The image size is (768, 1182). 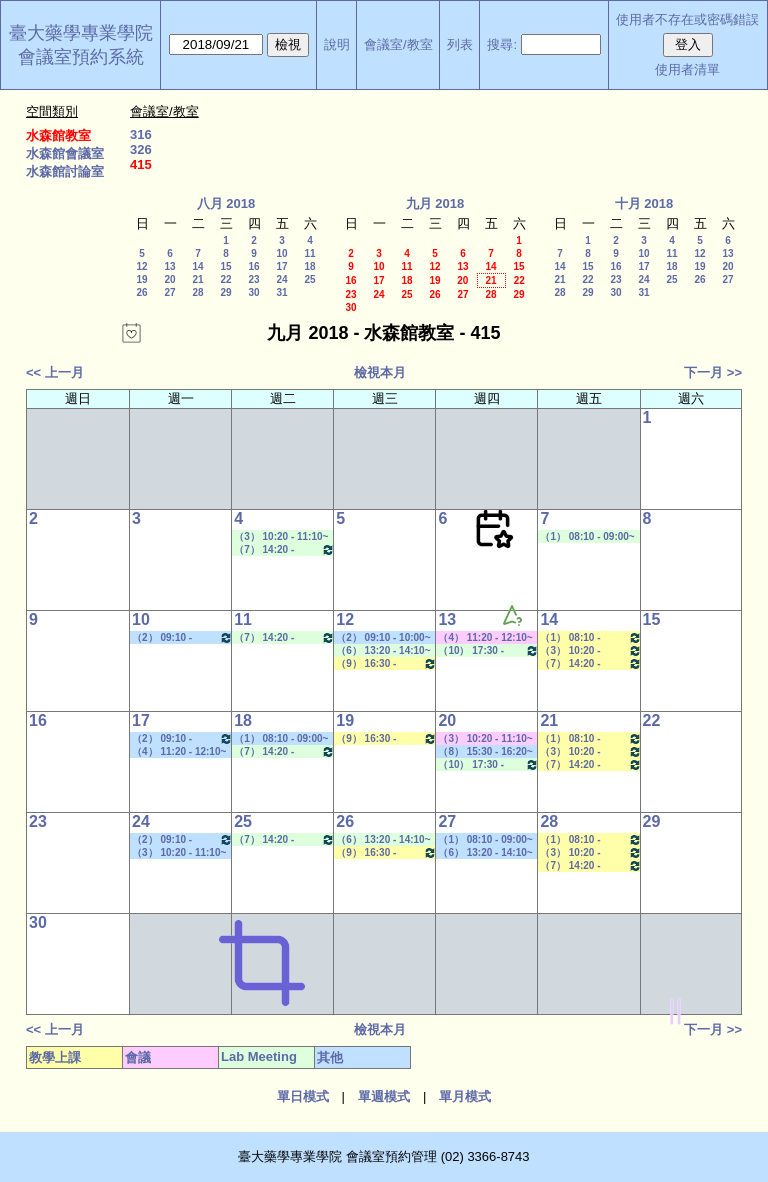 What do you see at coordinates (683, 1011) in the screenshot?
I see `indicates a count or tally of two` at bounding box center [683, 1011].